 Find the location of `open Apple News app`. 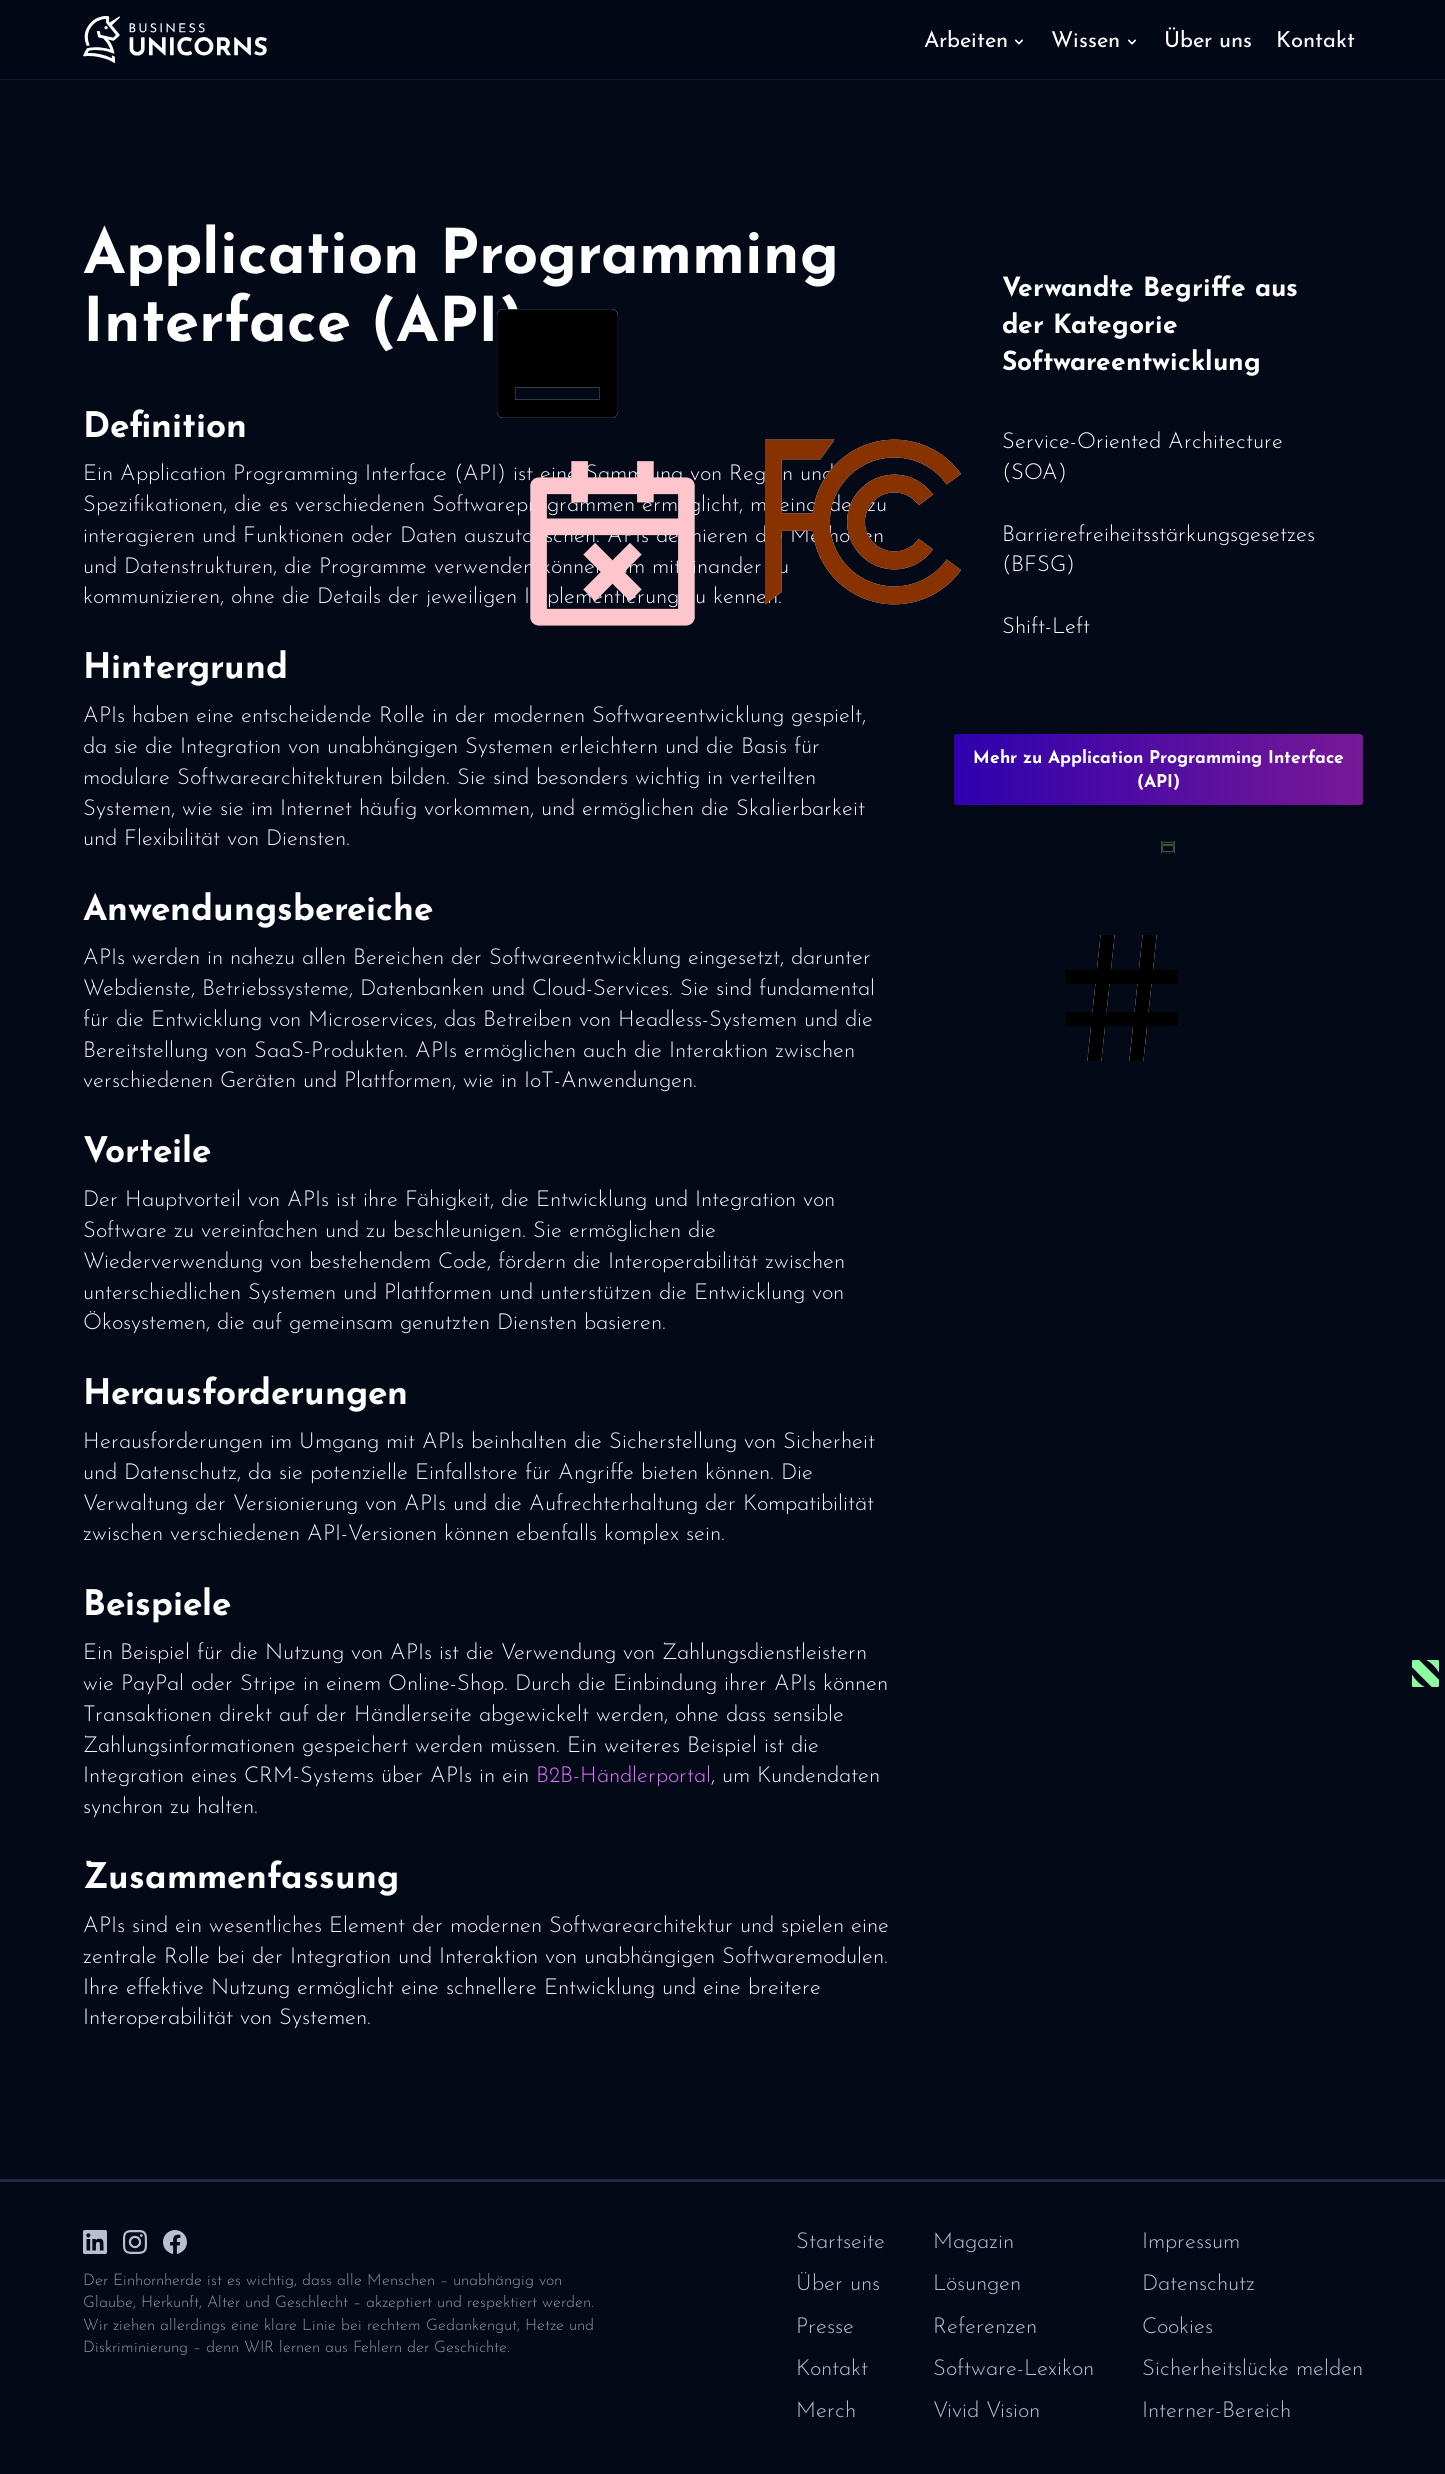

open Apple News app is located at coordinates (1425, 1673).